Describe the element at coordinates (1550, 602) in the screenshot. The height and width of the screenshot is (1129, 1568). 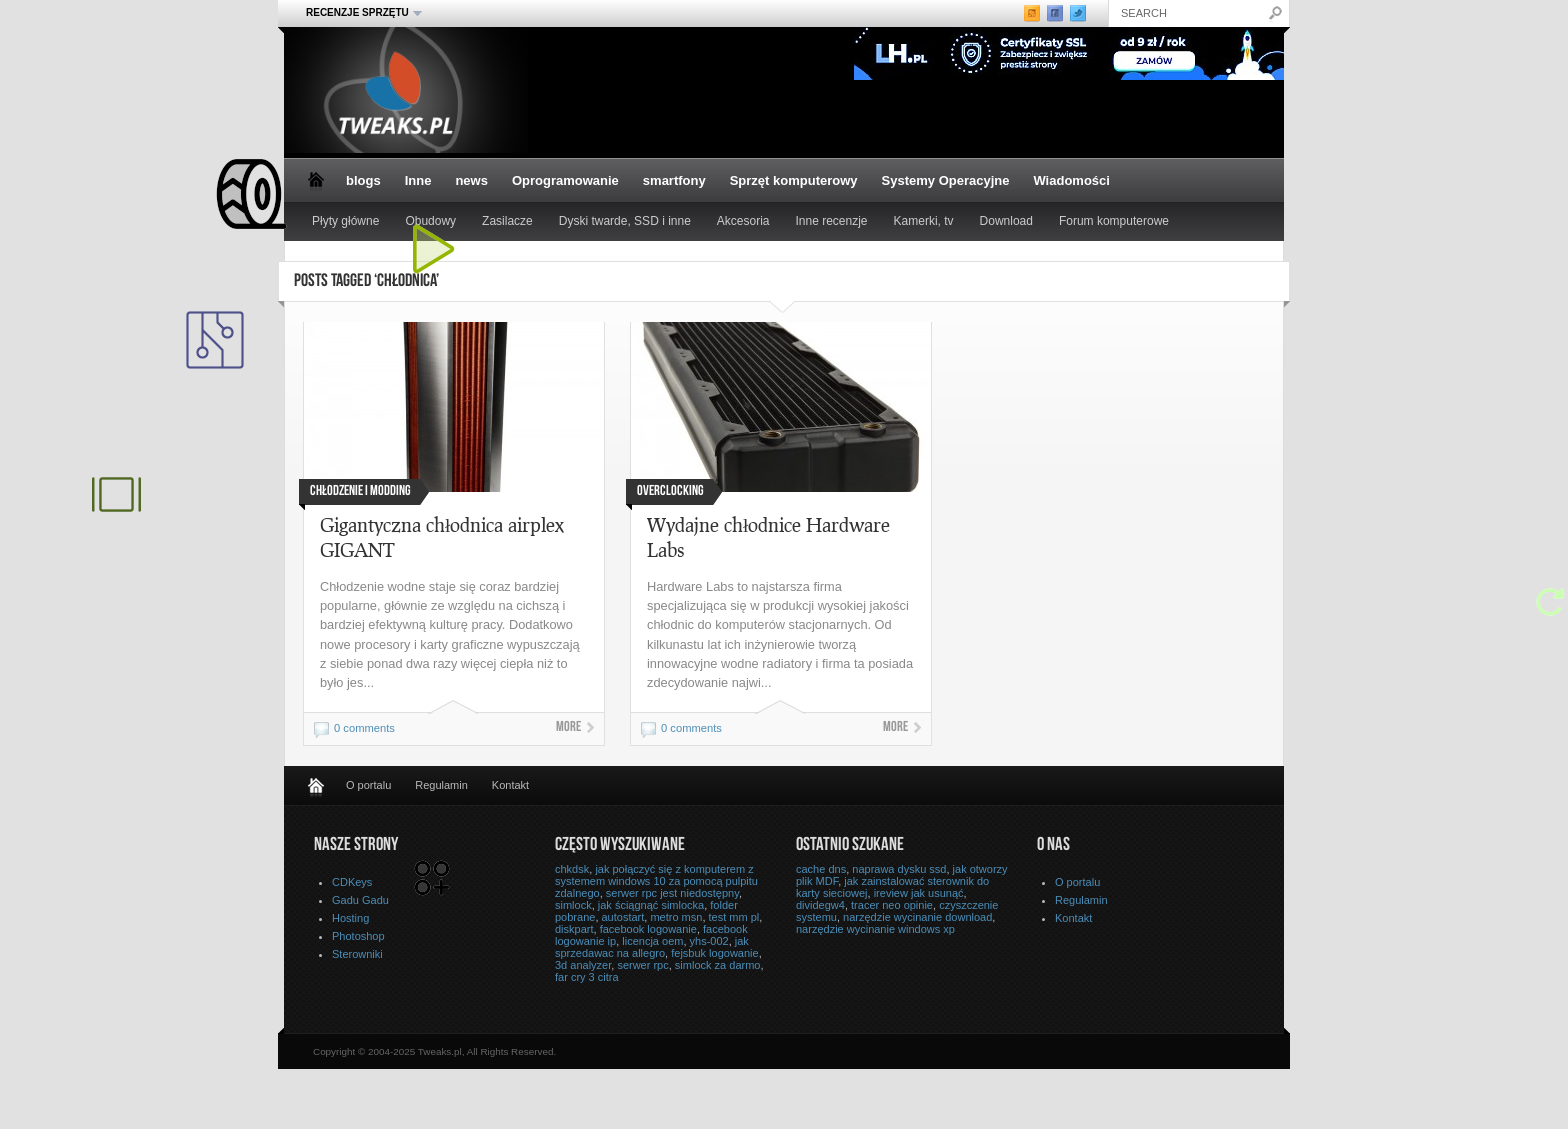
I see `redo the last action` at that location.